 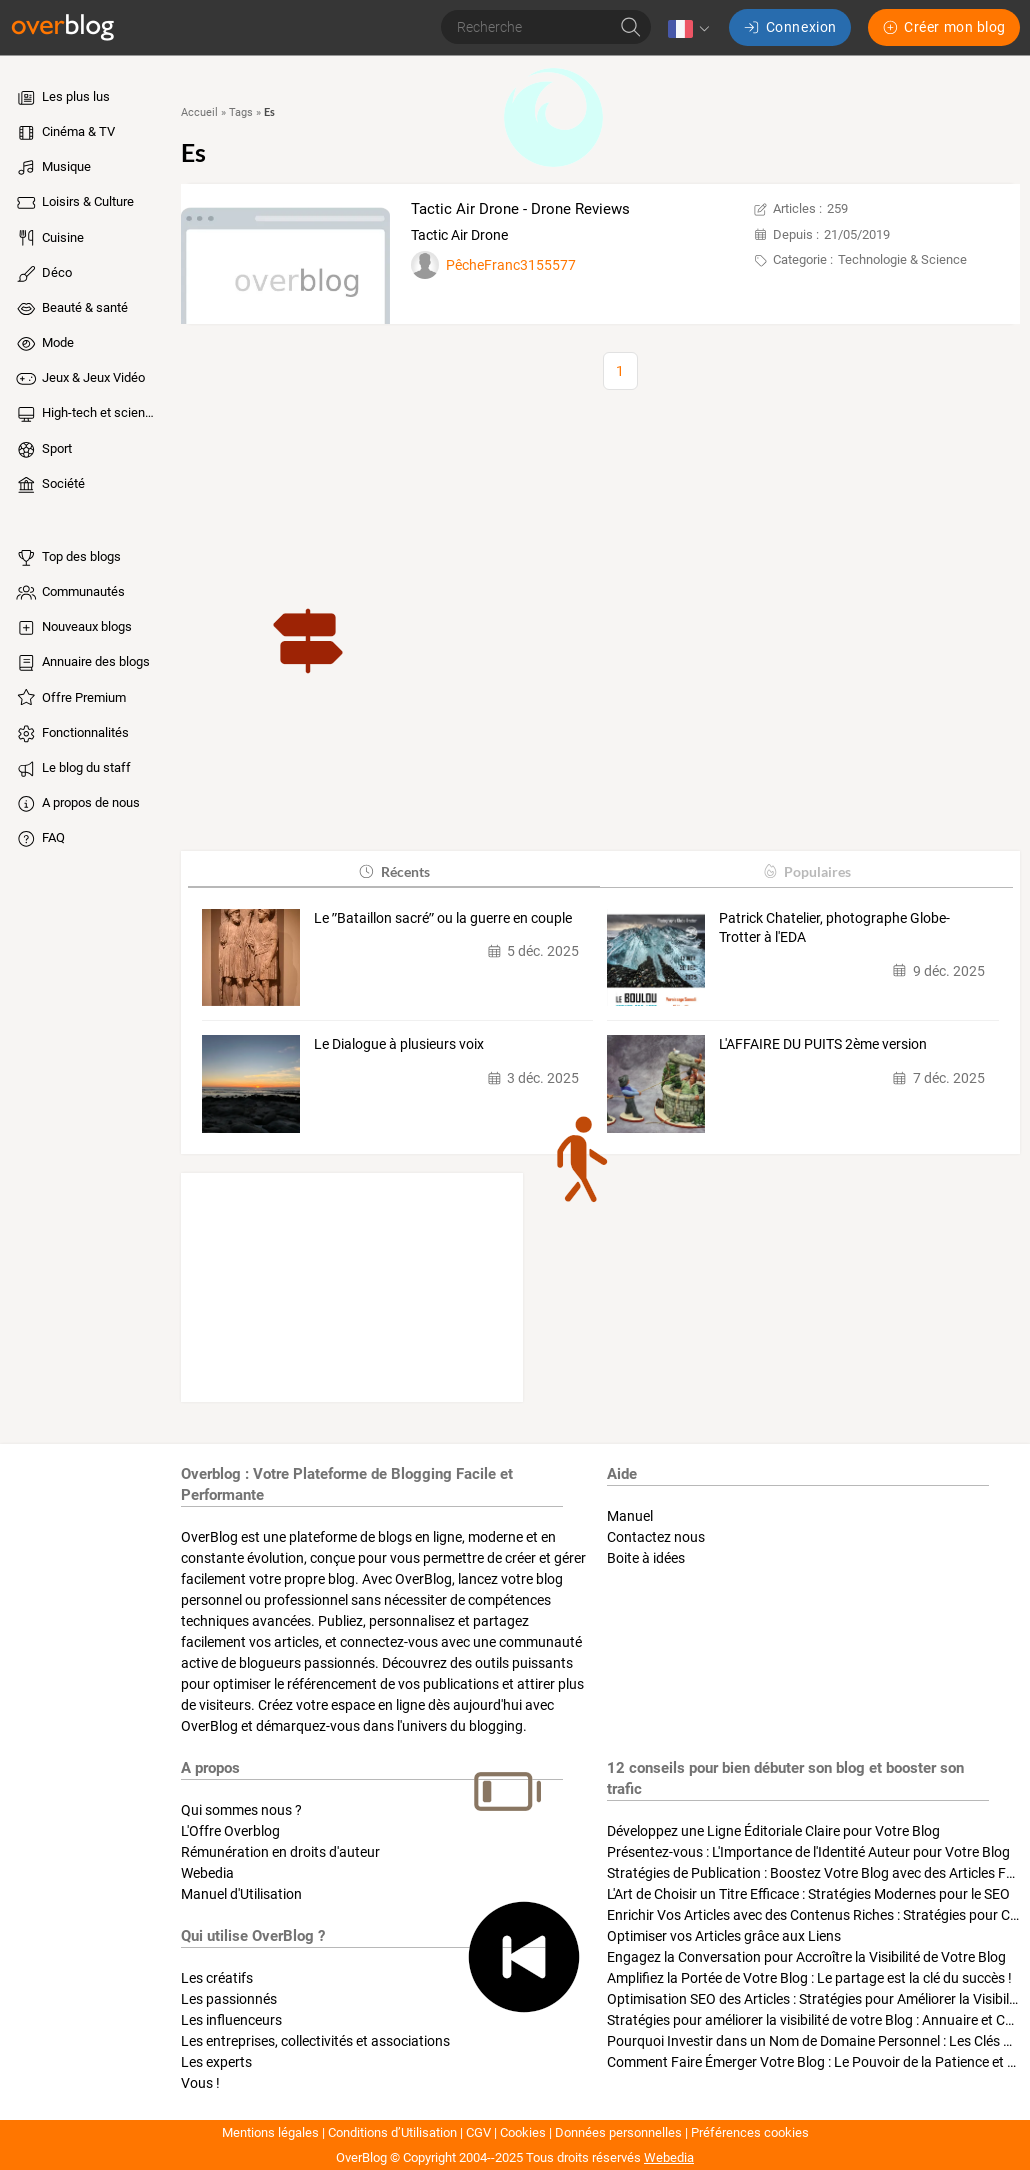 What do you see at coordinates (308, 641) in the screenshot?
I see `view directions or navigation options` at bounding box center [308, 641].